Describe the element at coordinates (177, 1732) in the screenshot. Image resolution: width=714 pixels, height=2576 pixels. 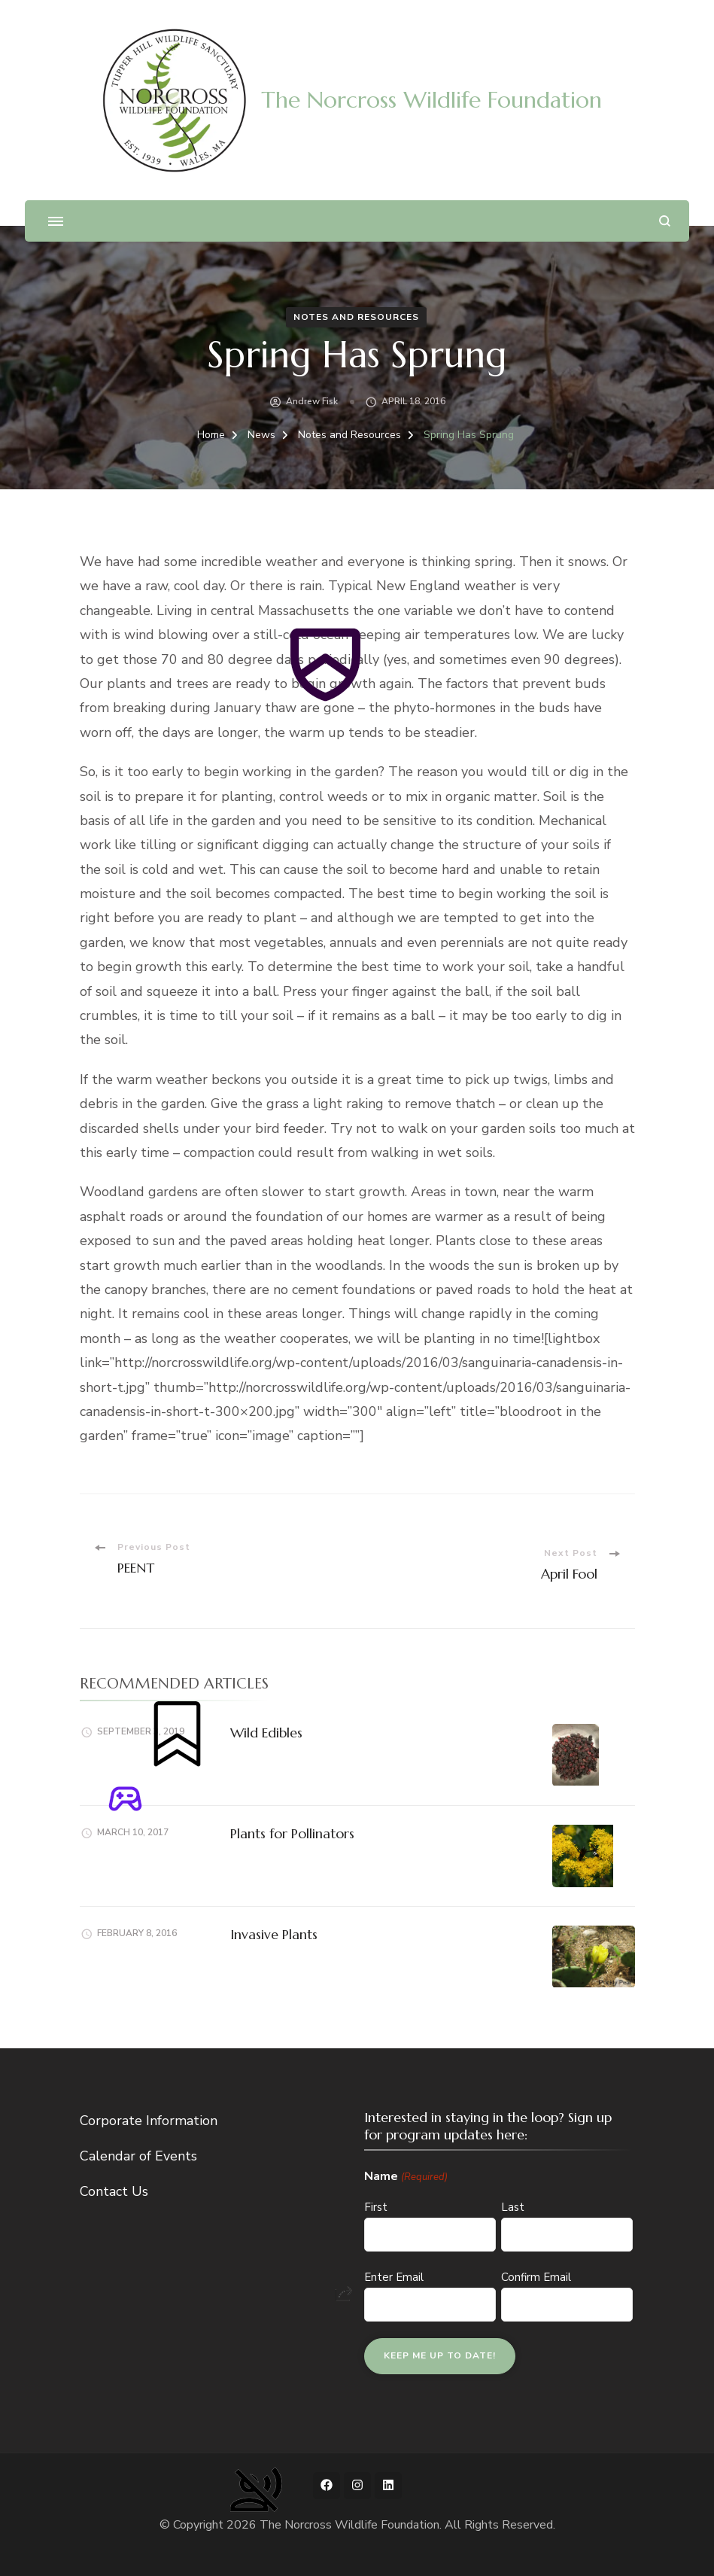
I see `save item to bookmarks` at that location.